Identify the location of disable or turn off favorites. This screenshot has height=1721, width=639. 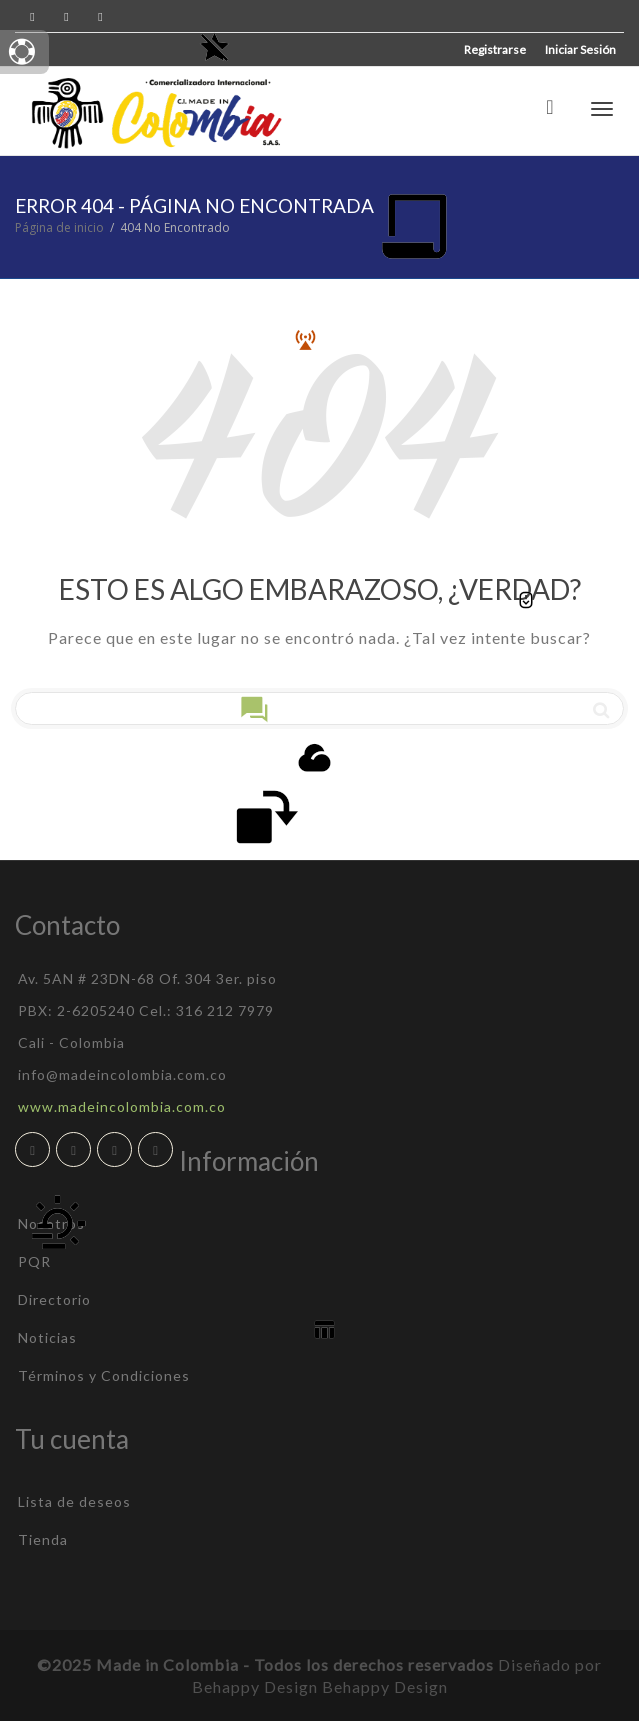
(214, 47).